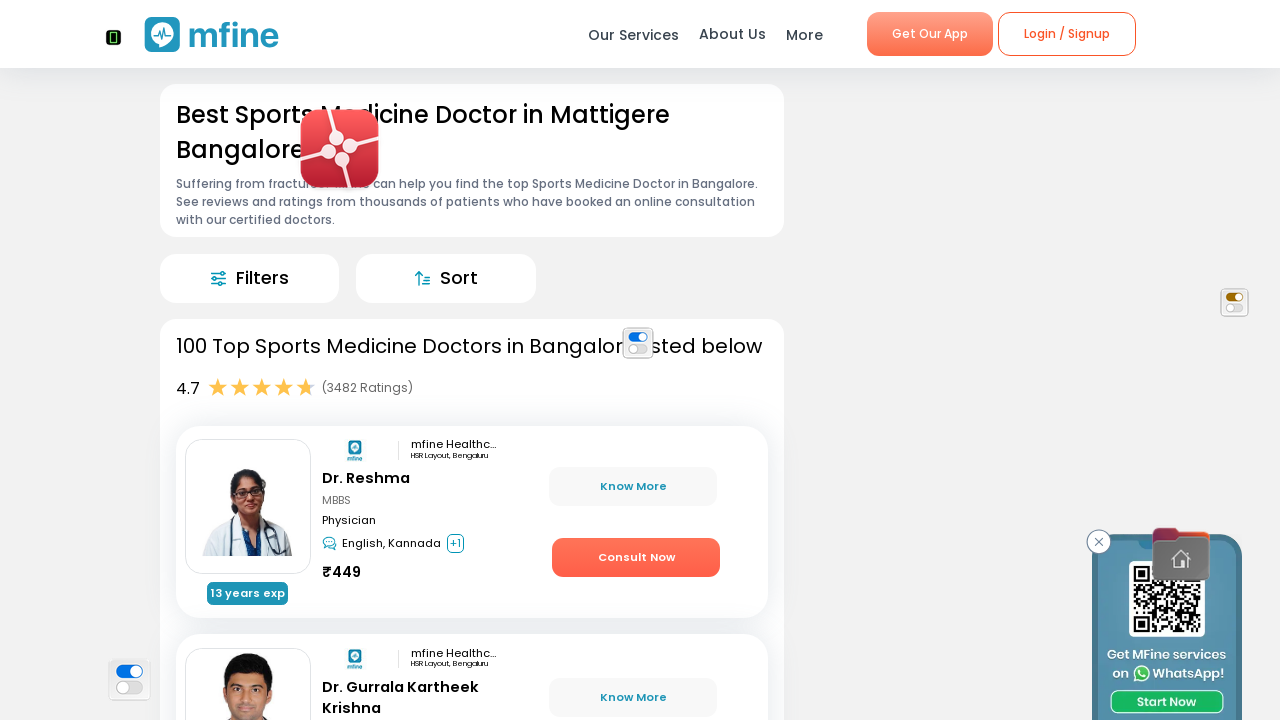 This screenshot has height=720, width=1280. What do you see at coordinates (113, 37) in the screenshot?
I see `launch portal reloaded game` at bounding box center [113, 37].